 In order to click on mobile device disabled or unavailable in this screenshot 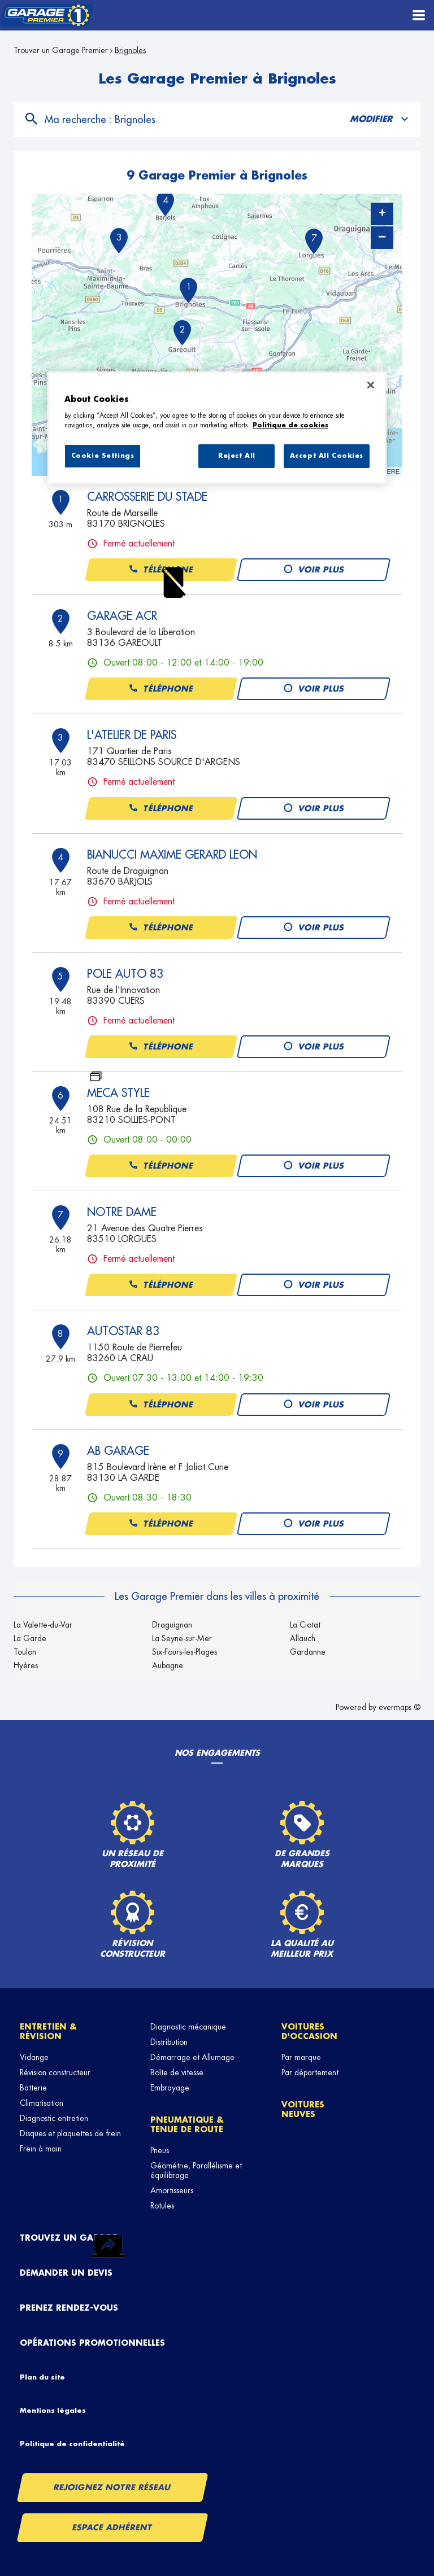, I will do `click(173, 583)`.